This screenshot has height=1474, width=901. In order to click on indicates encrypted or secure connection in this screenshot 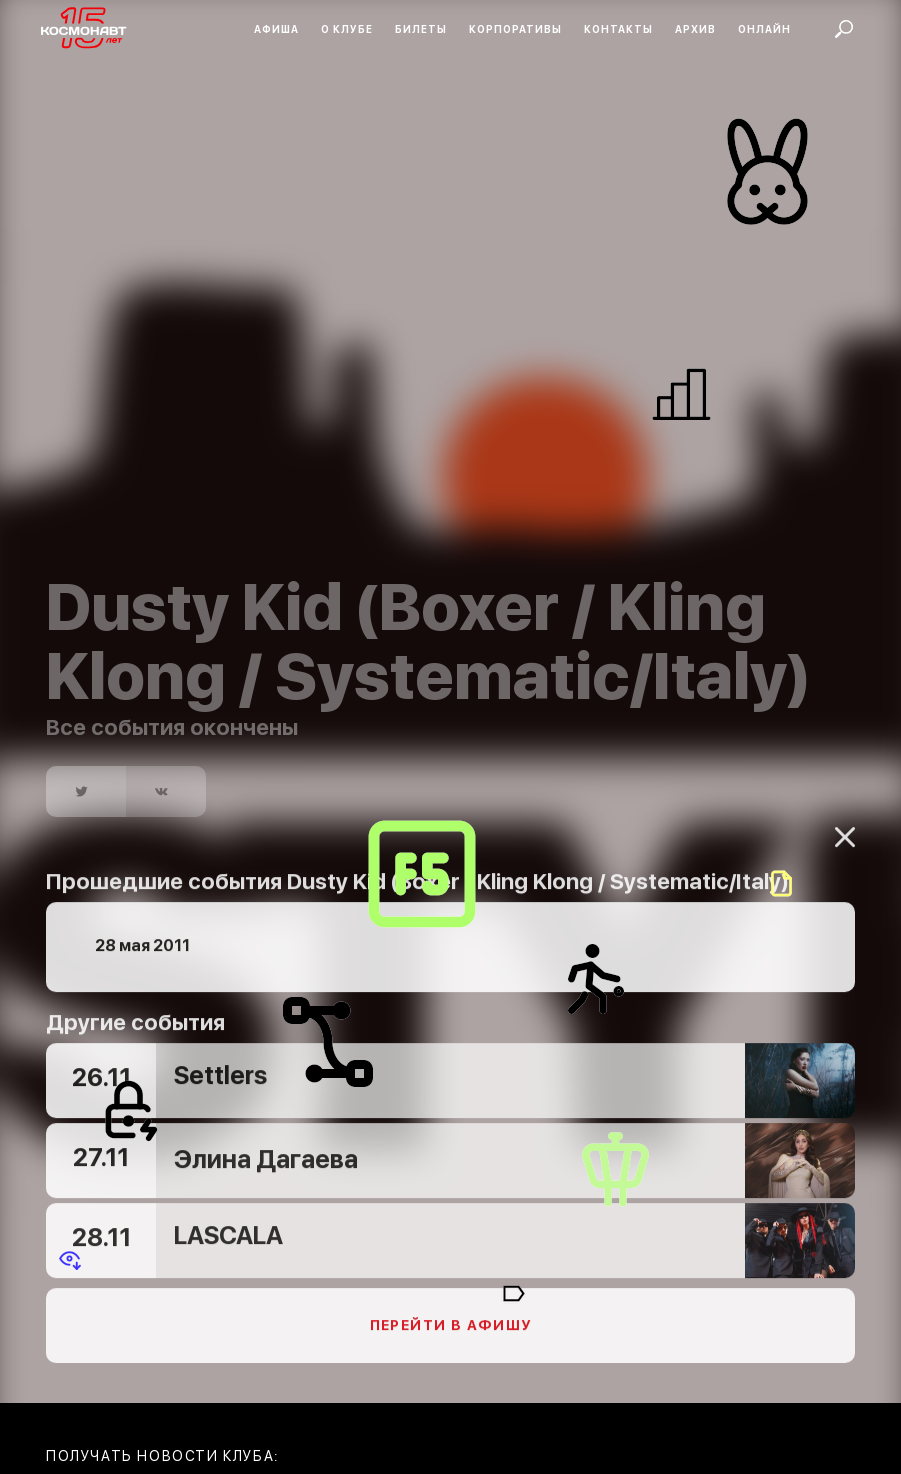, I will do `click(128, 1109)`.